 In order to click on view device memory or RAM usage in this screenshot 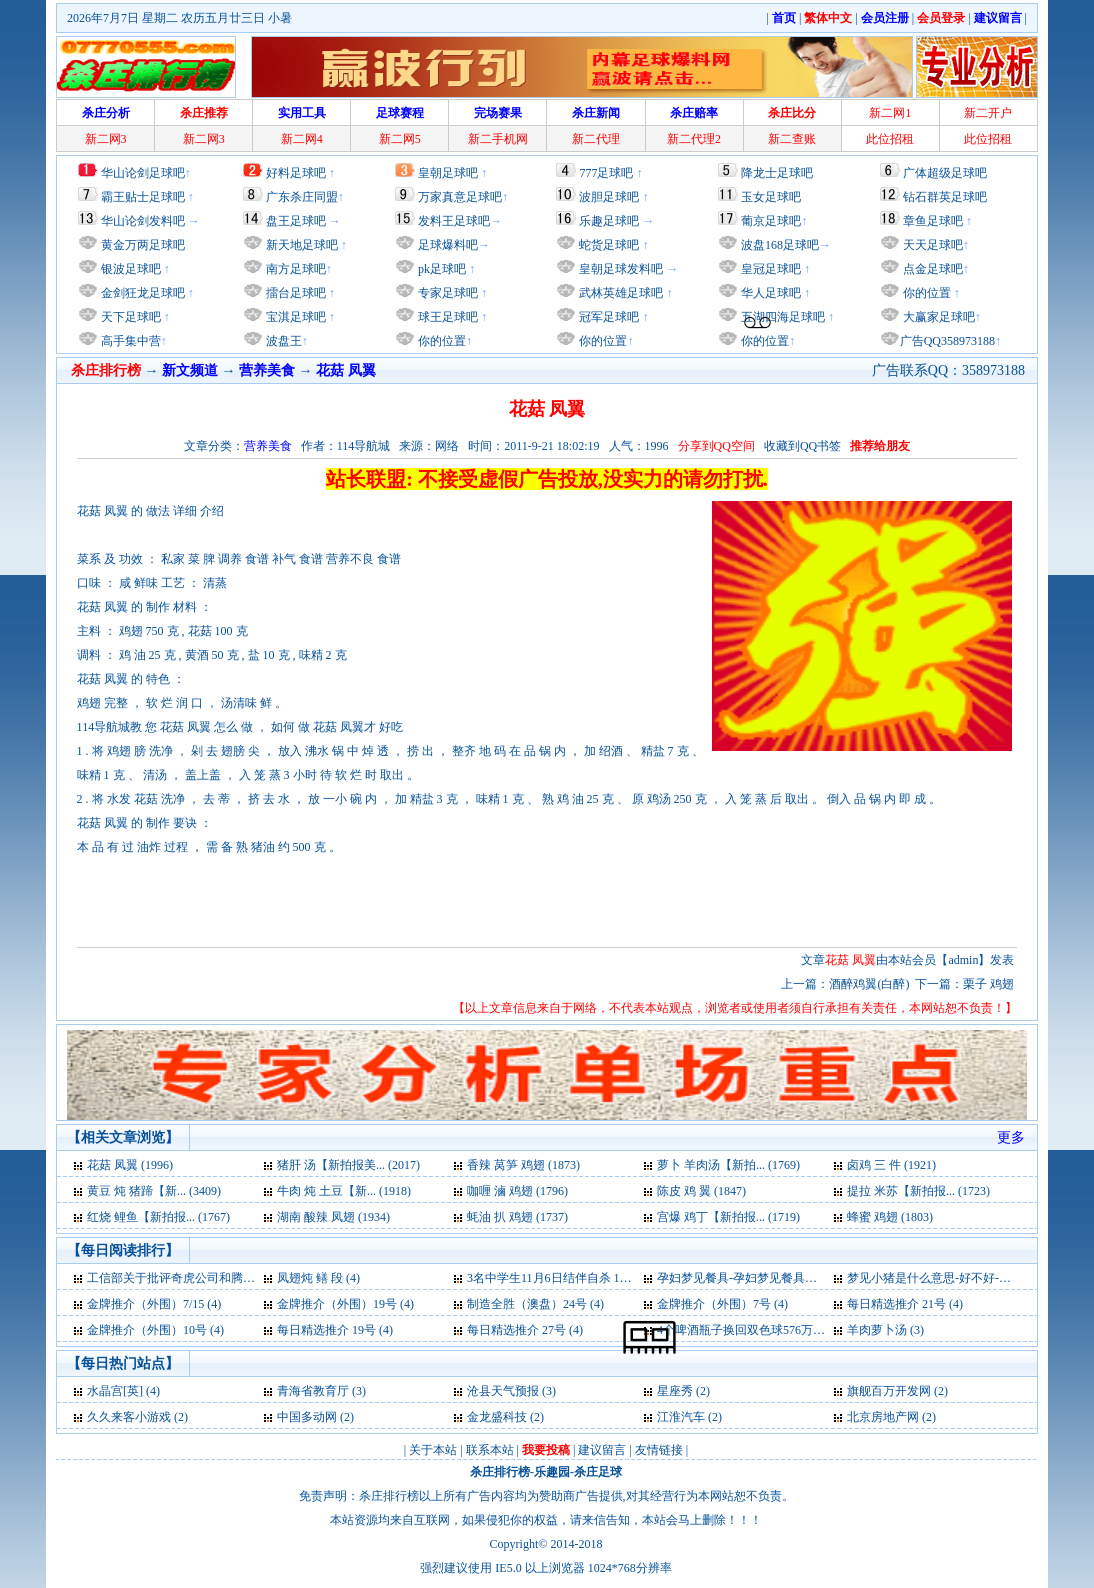, I will do `click(649, 1336)`.